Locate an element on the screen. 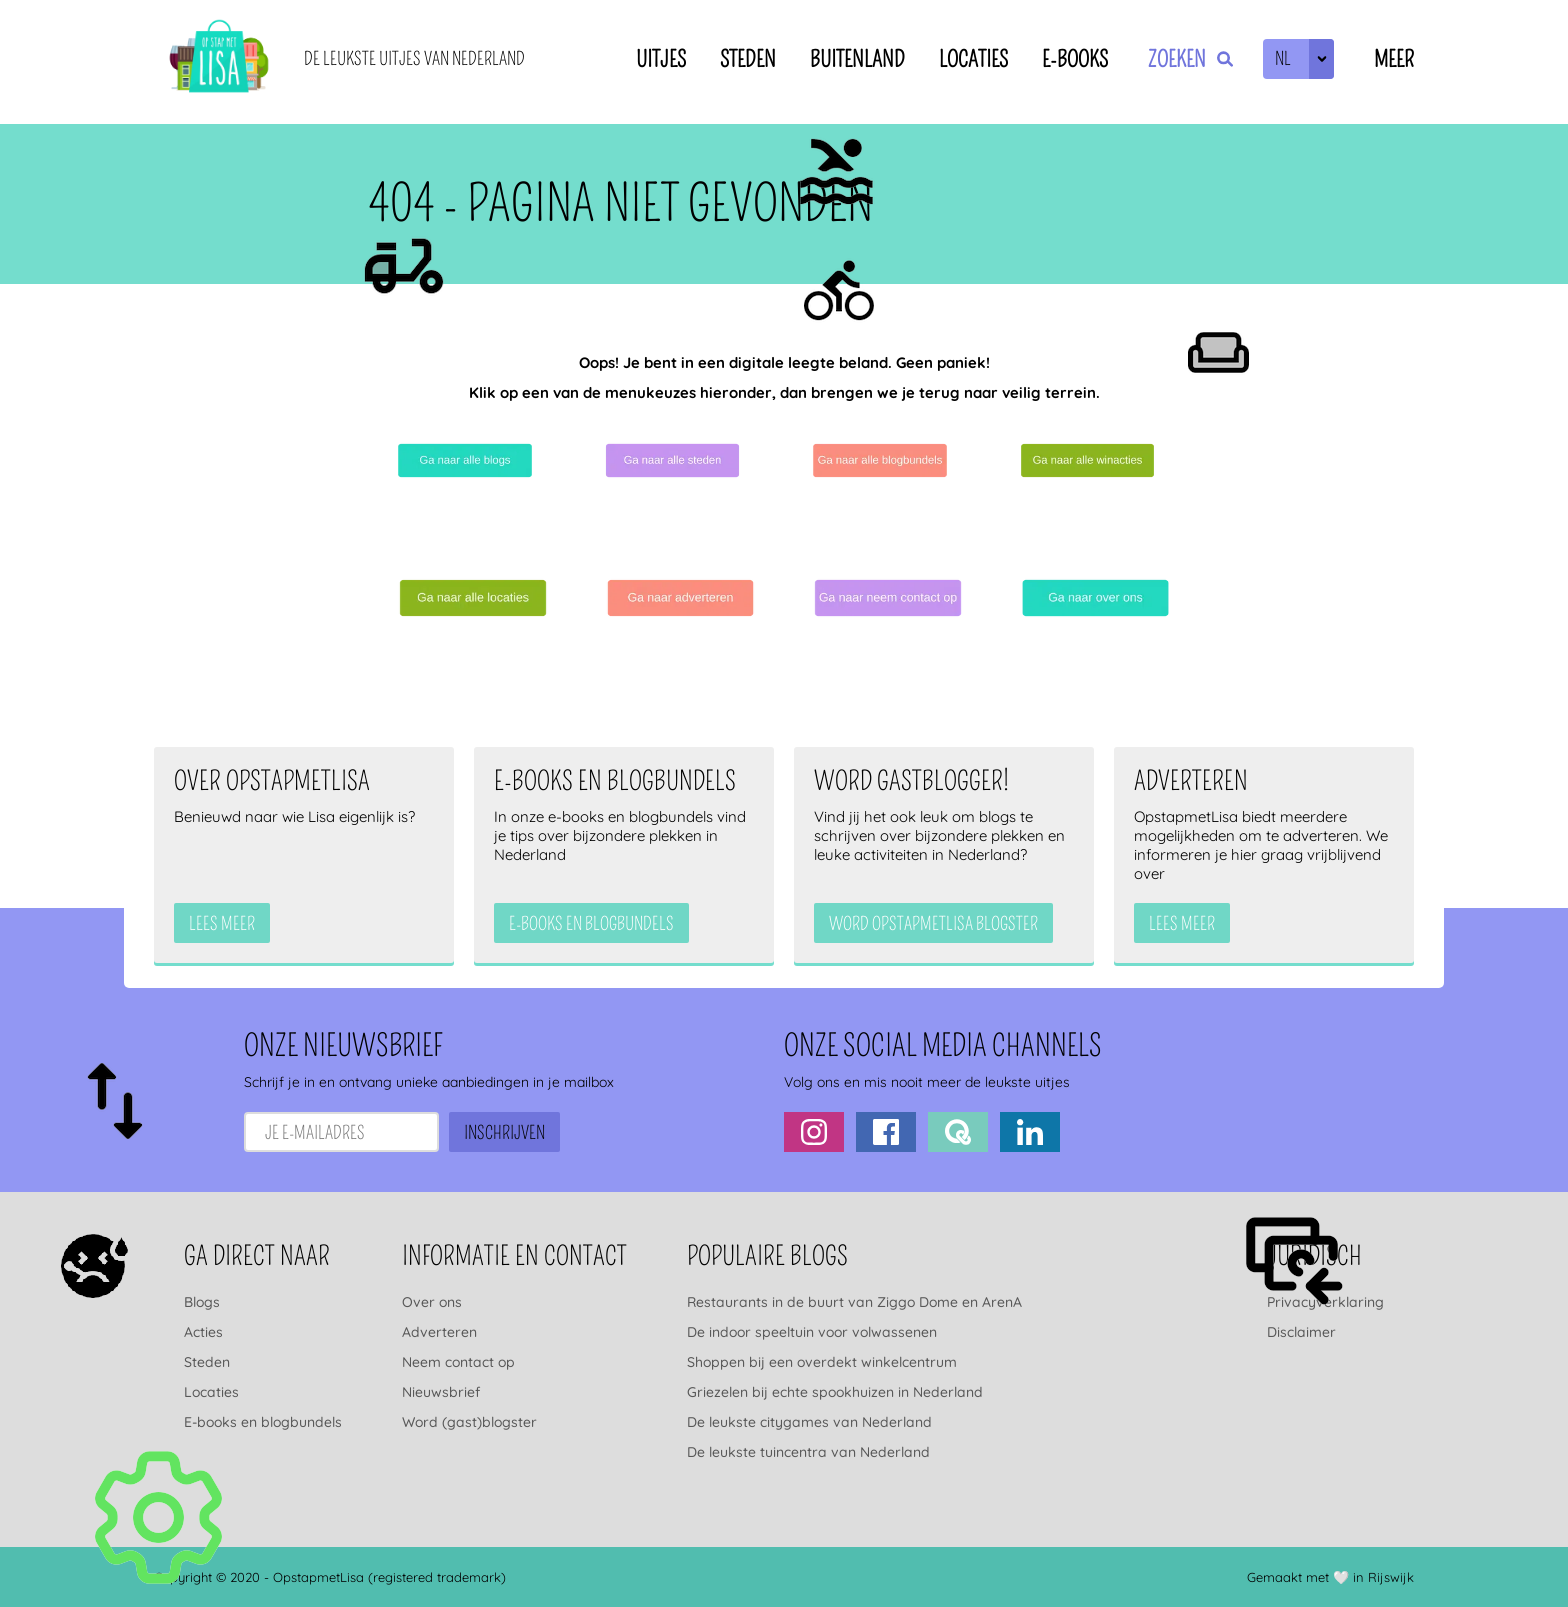 This screenshot has width=1568, height=1607. import or export data is located at coordinates (115, 1101).